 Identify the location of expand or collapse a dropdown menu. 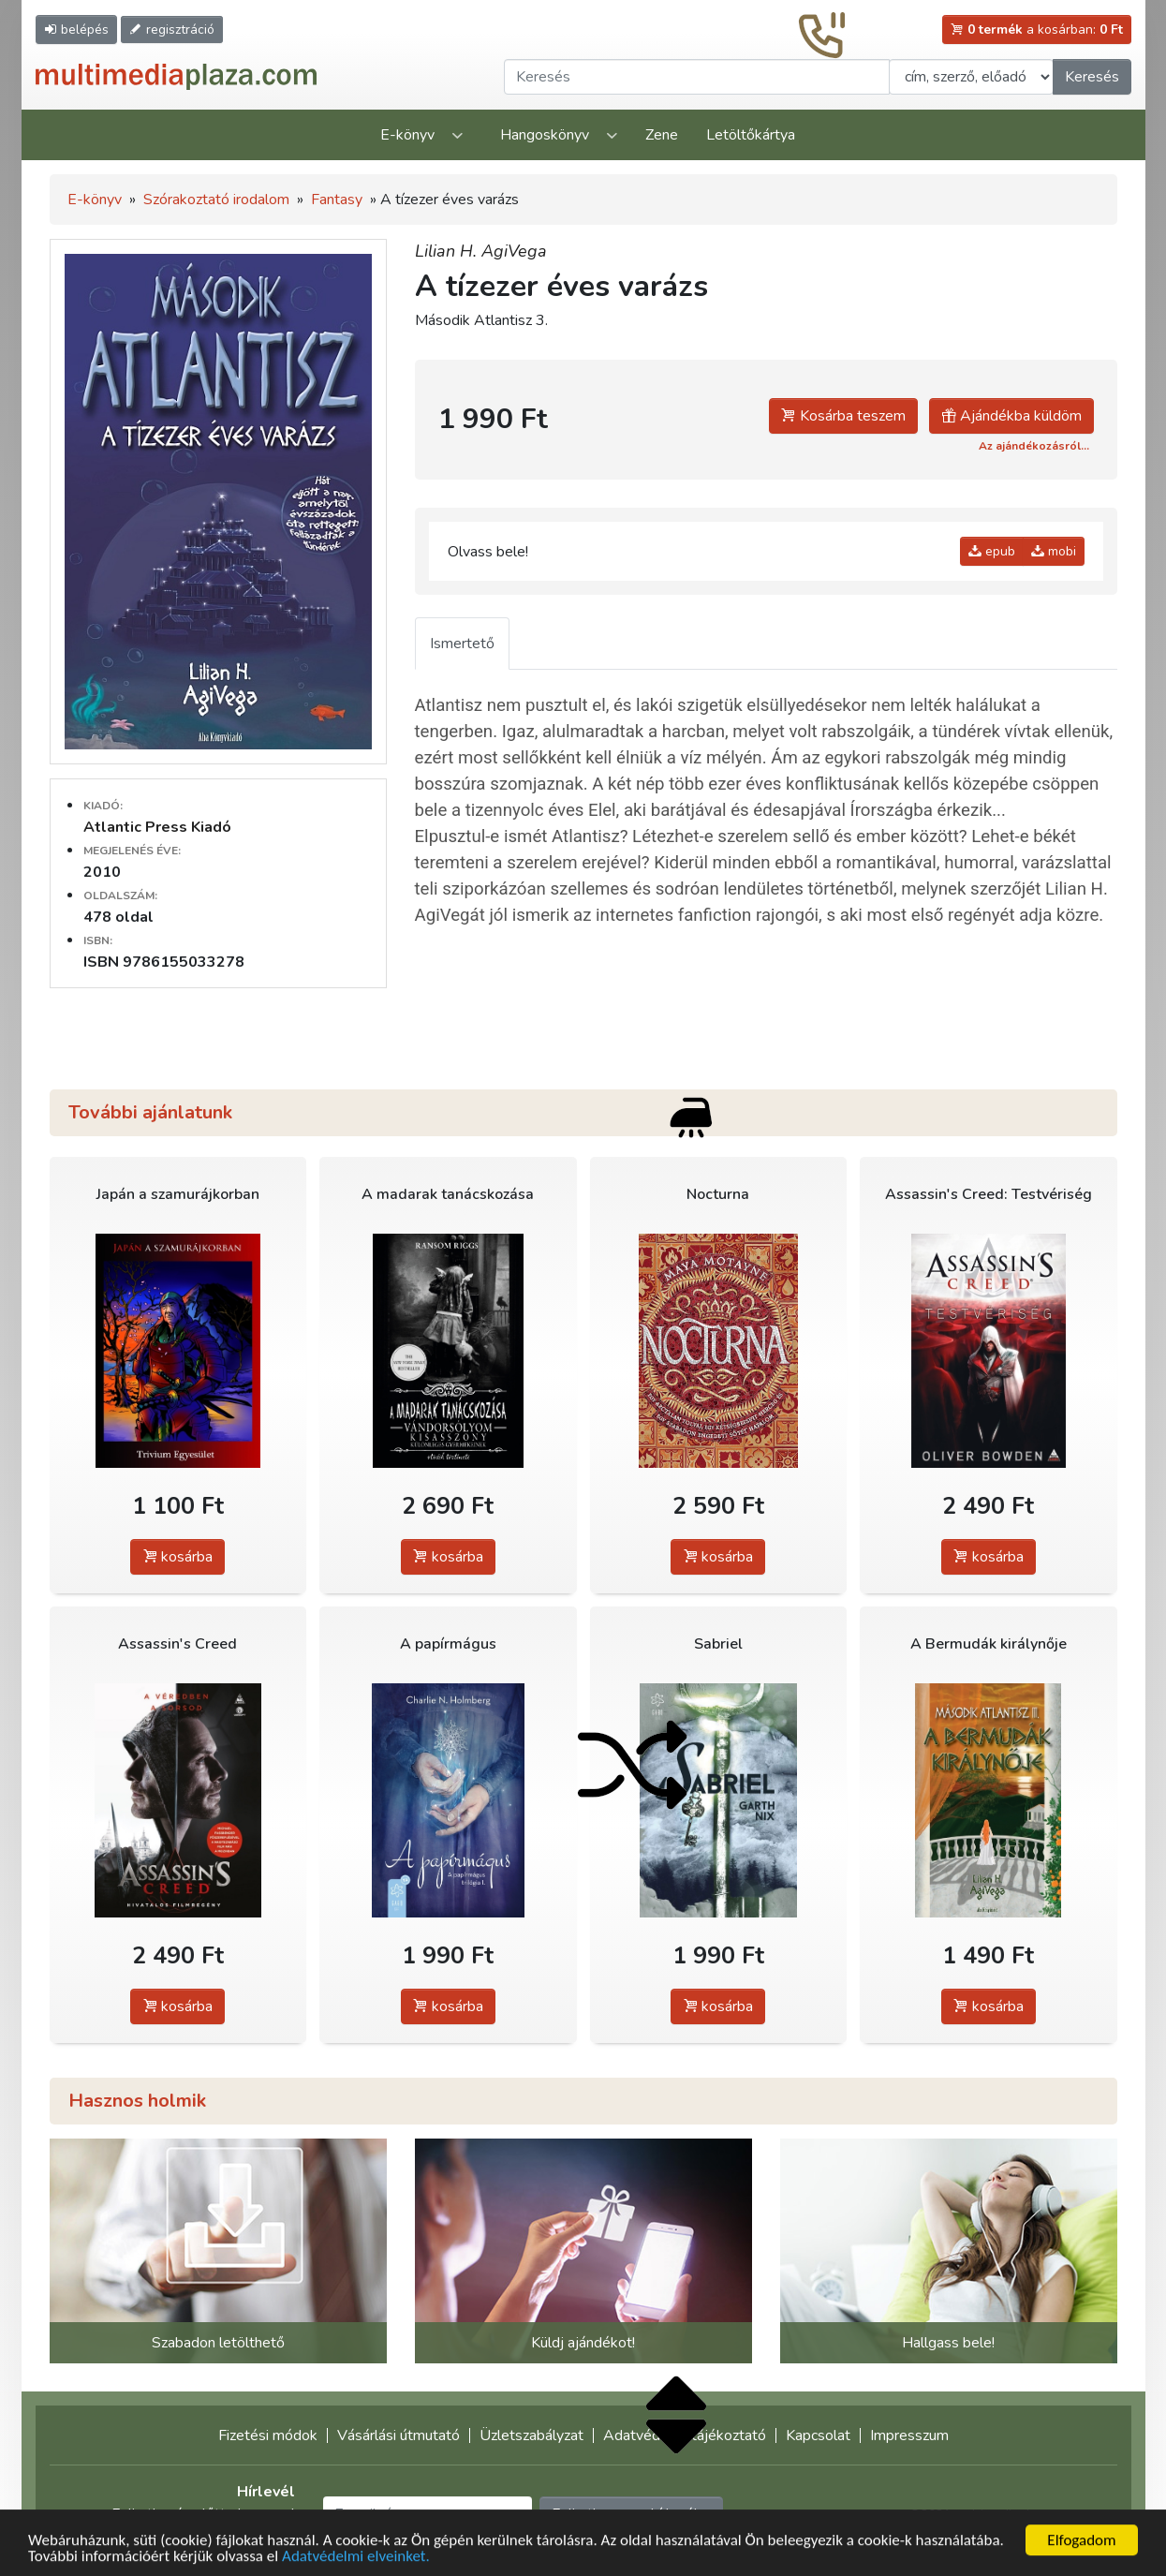
(676, 2415).